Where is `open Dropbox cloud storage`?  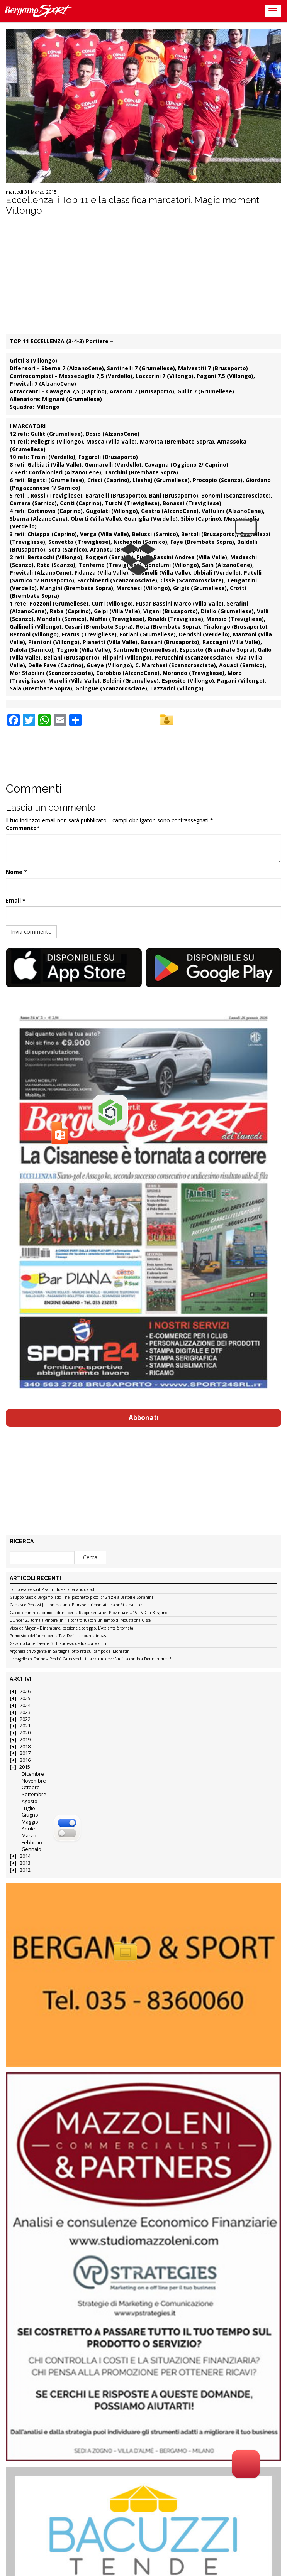 open Dropbox cloud storage is located at coordinates (138, 560).